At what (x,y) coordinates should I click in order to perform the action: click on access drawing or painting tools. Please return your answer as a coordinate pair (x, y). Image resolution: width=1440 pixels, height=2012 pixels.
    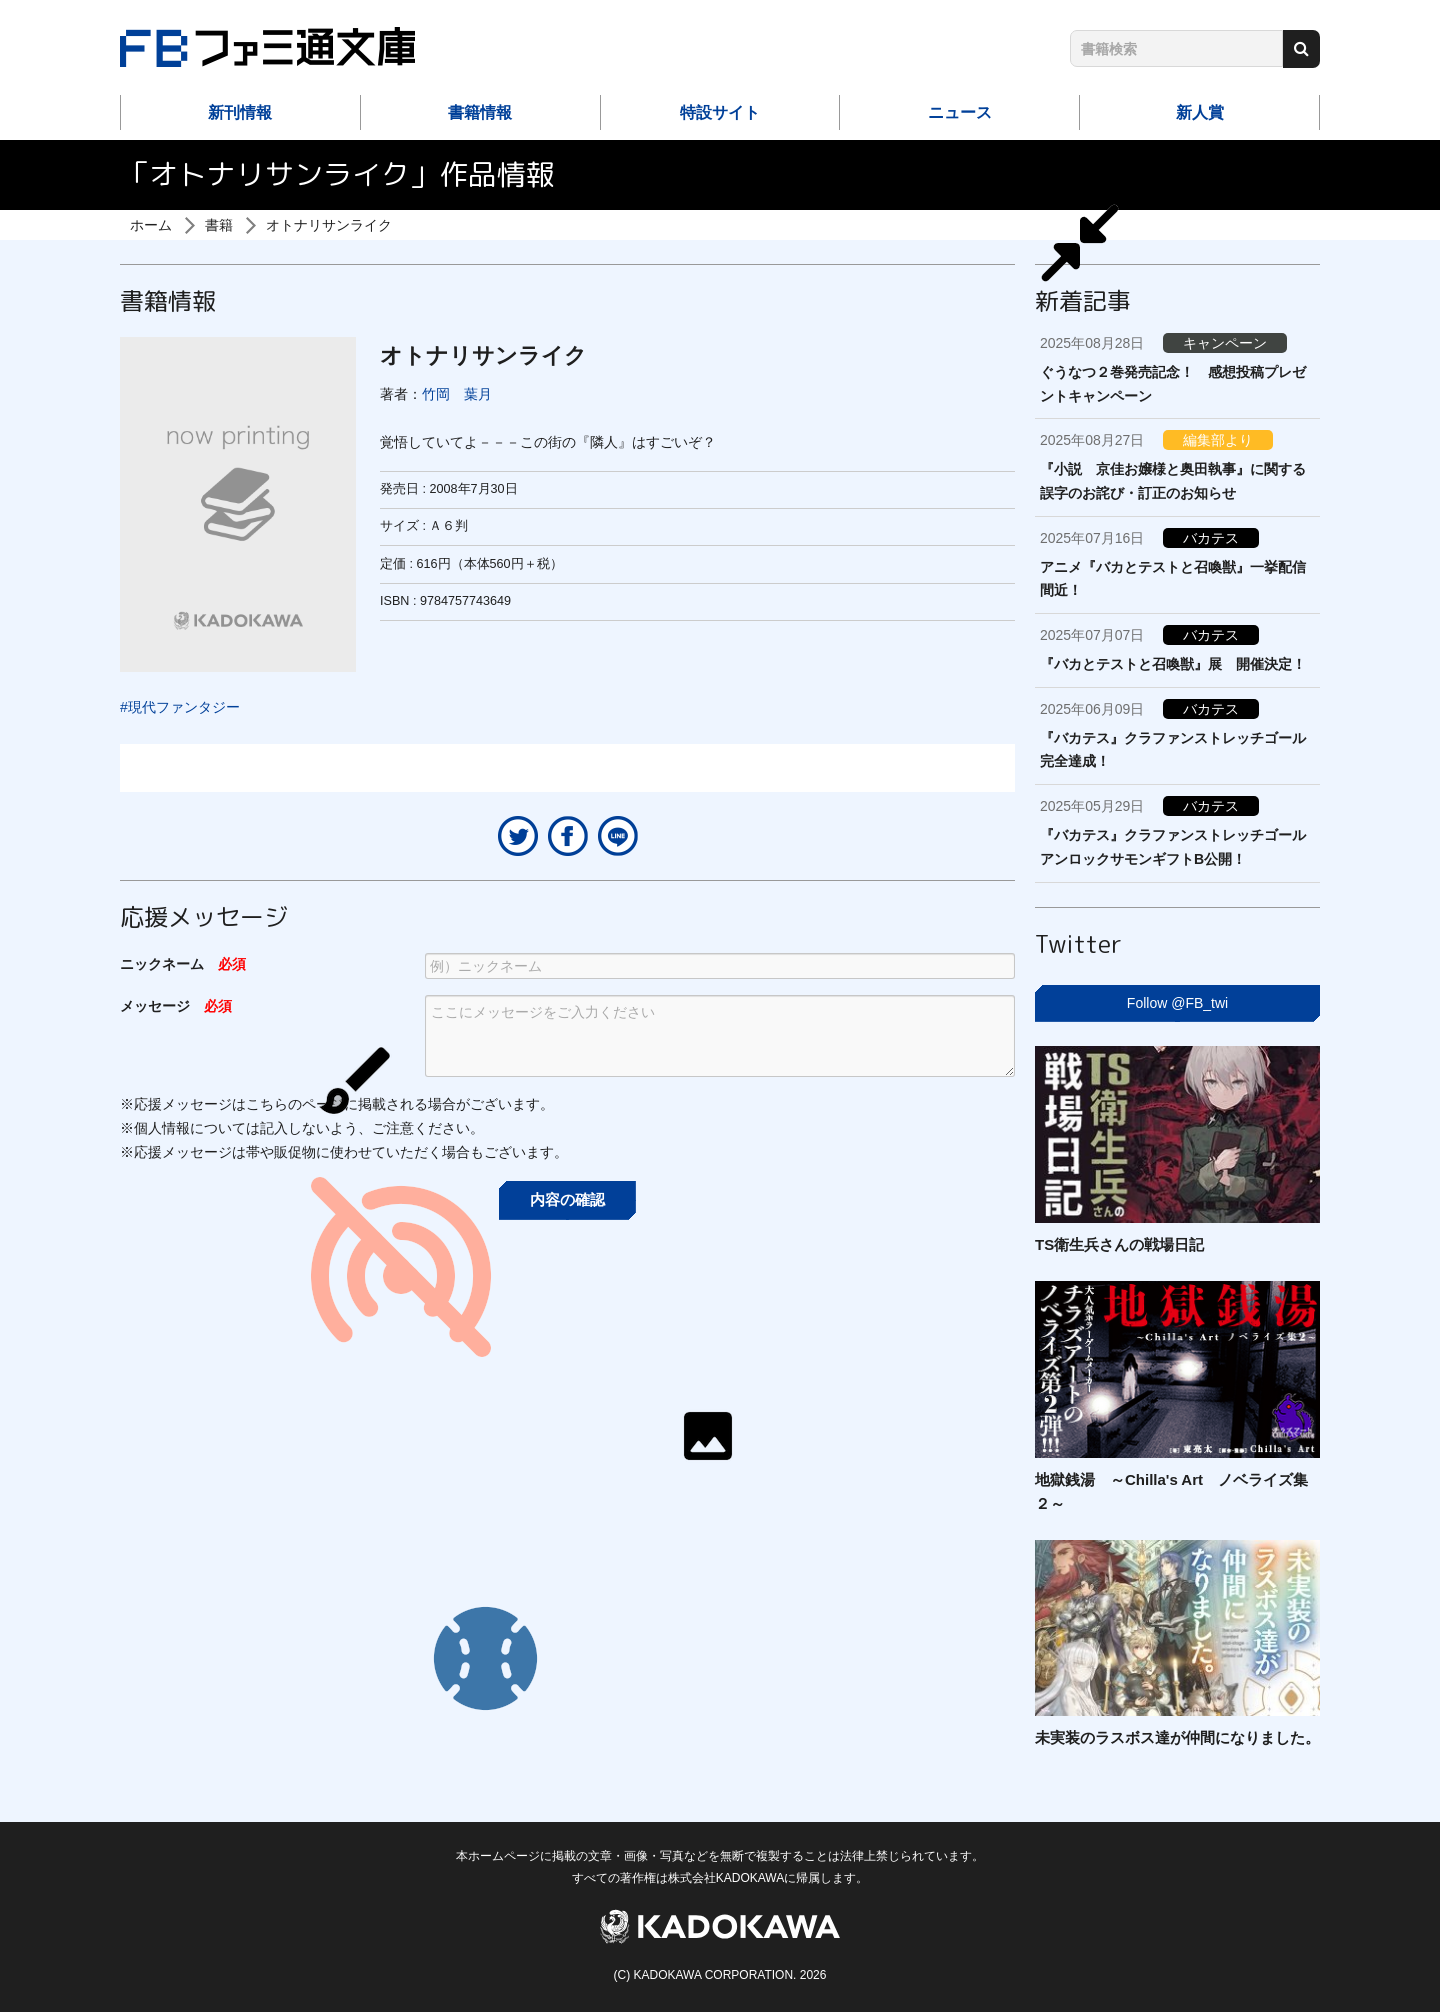
    Looking at the image, I should click on (356, 1080).